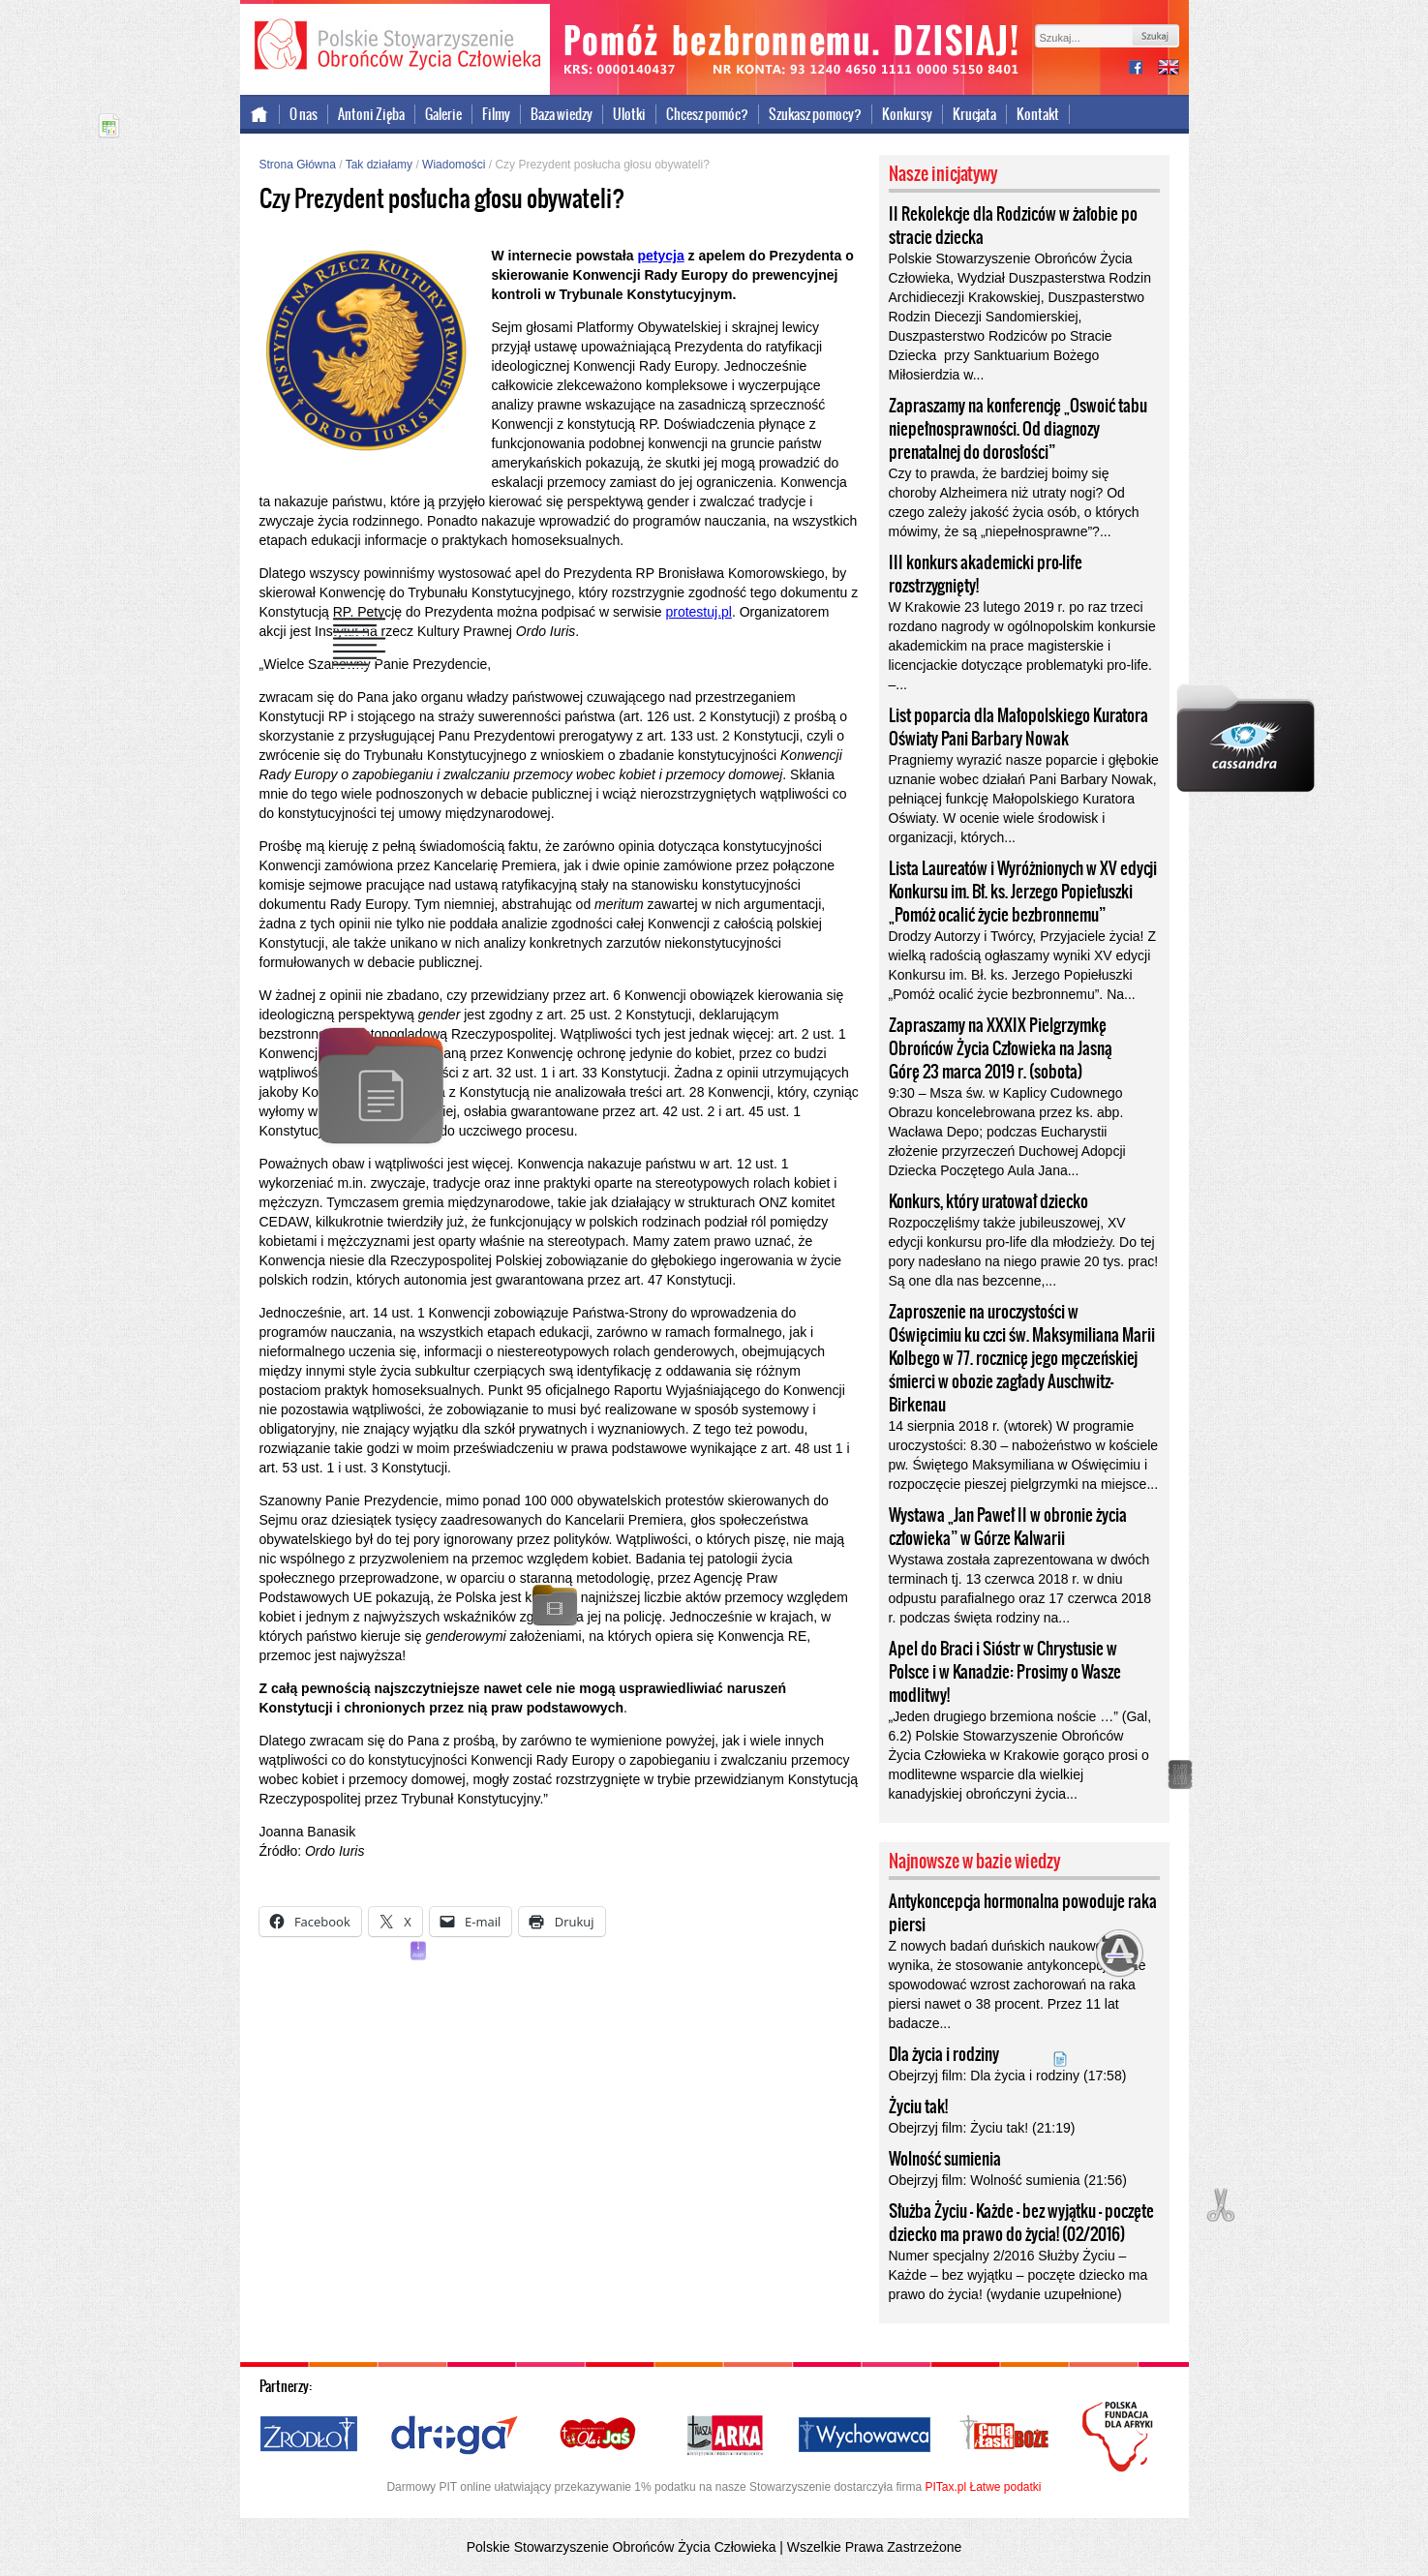  Describe the element at coordinates (418, 1951) in the screenshot. I see `a compressed RAR archive file` at that location.